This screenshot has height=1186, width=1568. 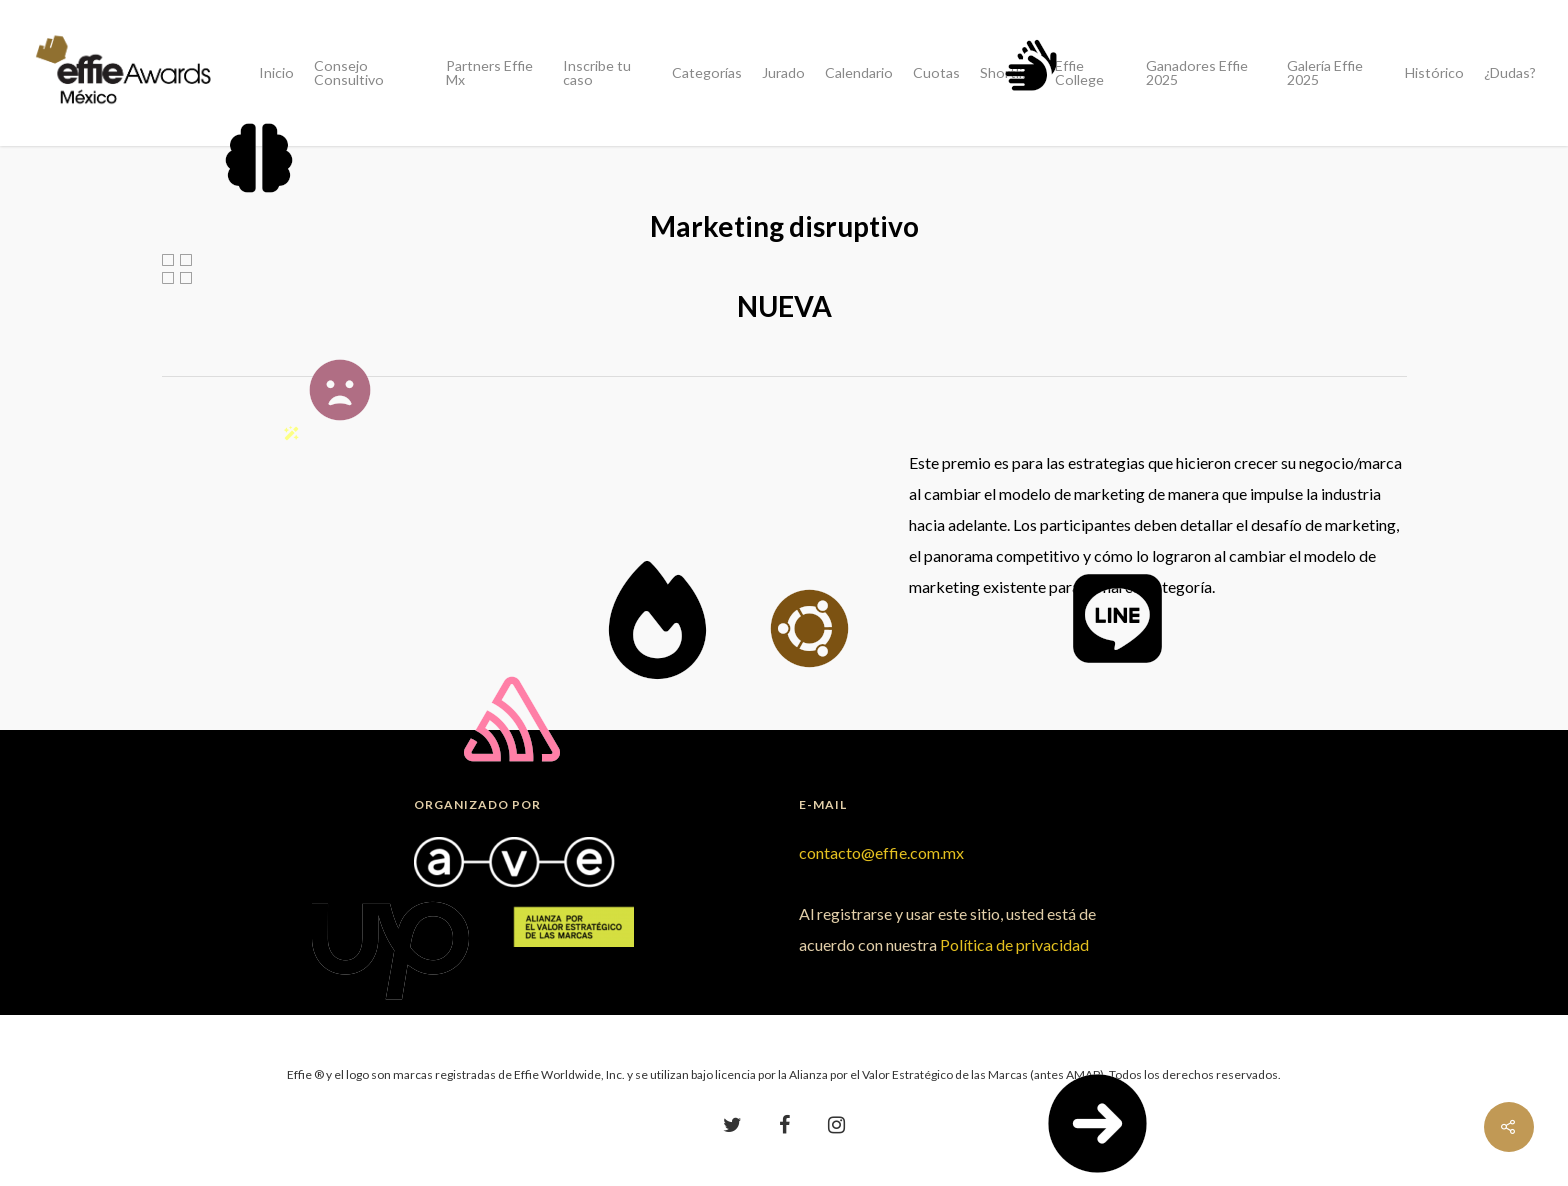 What do you see at coordinates (291, 433) in the screenshot?
I see `apply automatic enhancements or effects` at bounding box center [291, 433].